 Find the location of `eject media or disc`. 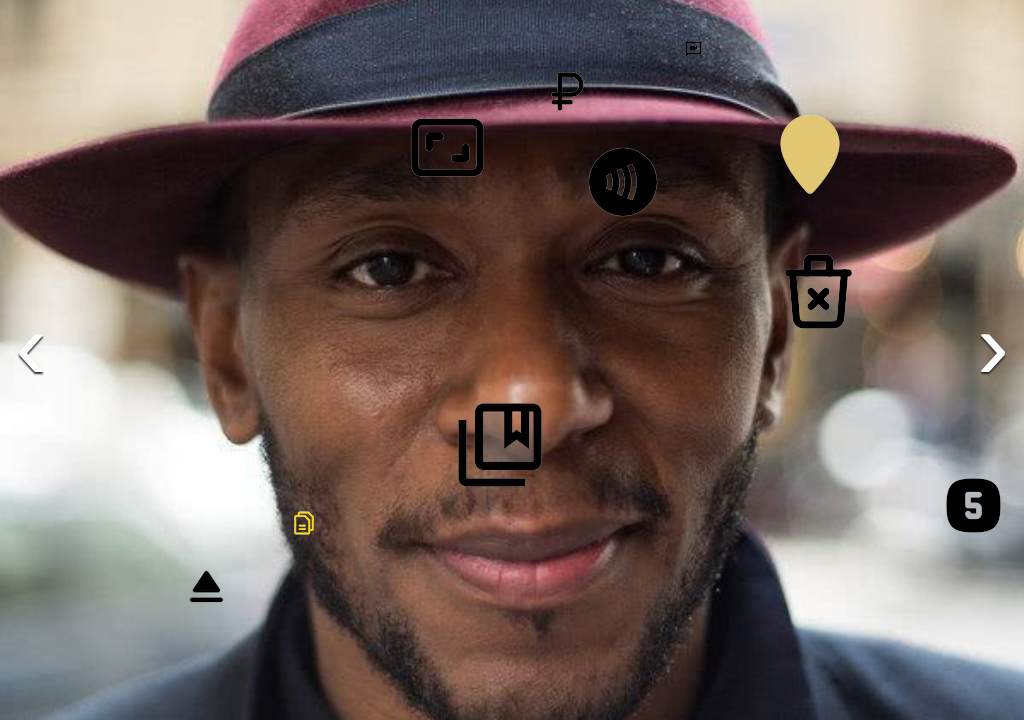

eject media or disc is located at coordinates (206, 585).